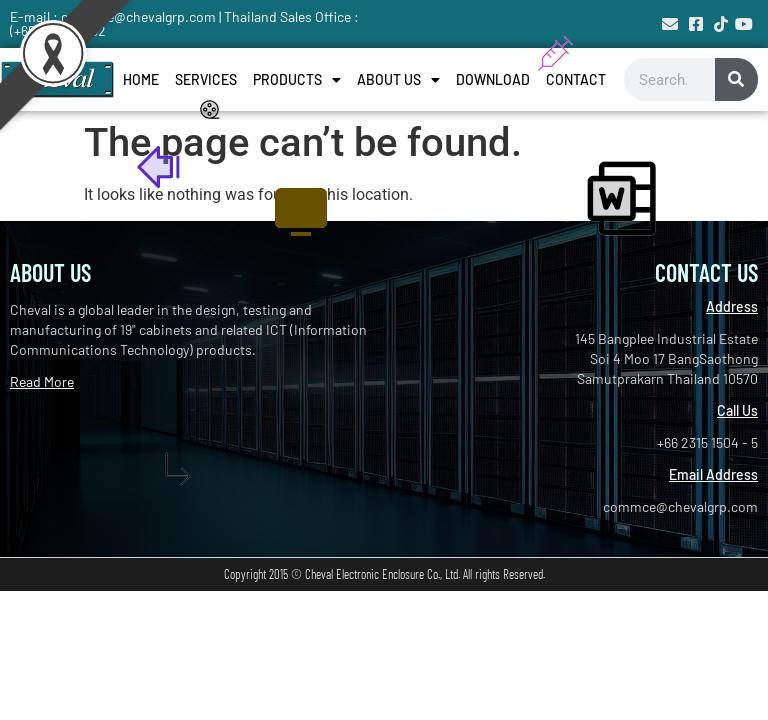  Describe the element at coordinates (209, 109) in the screenshot. I see `browse video or movie content` at that location.